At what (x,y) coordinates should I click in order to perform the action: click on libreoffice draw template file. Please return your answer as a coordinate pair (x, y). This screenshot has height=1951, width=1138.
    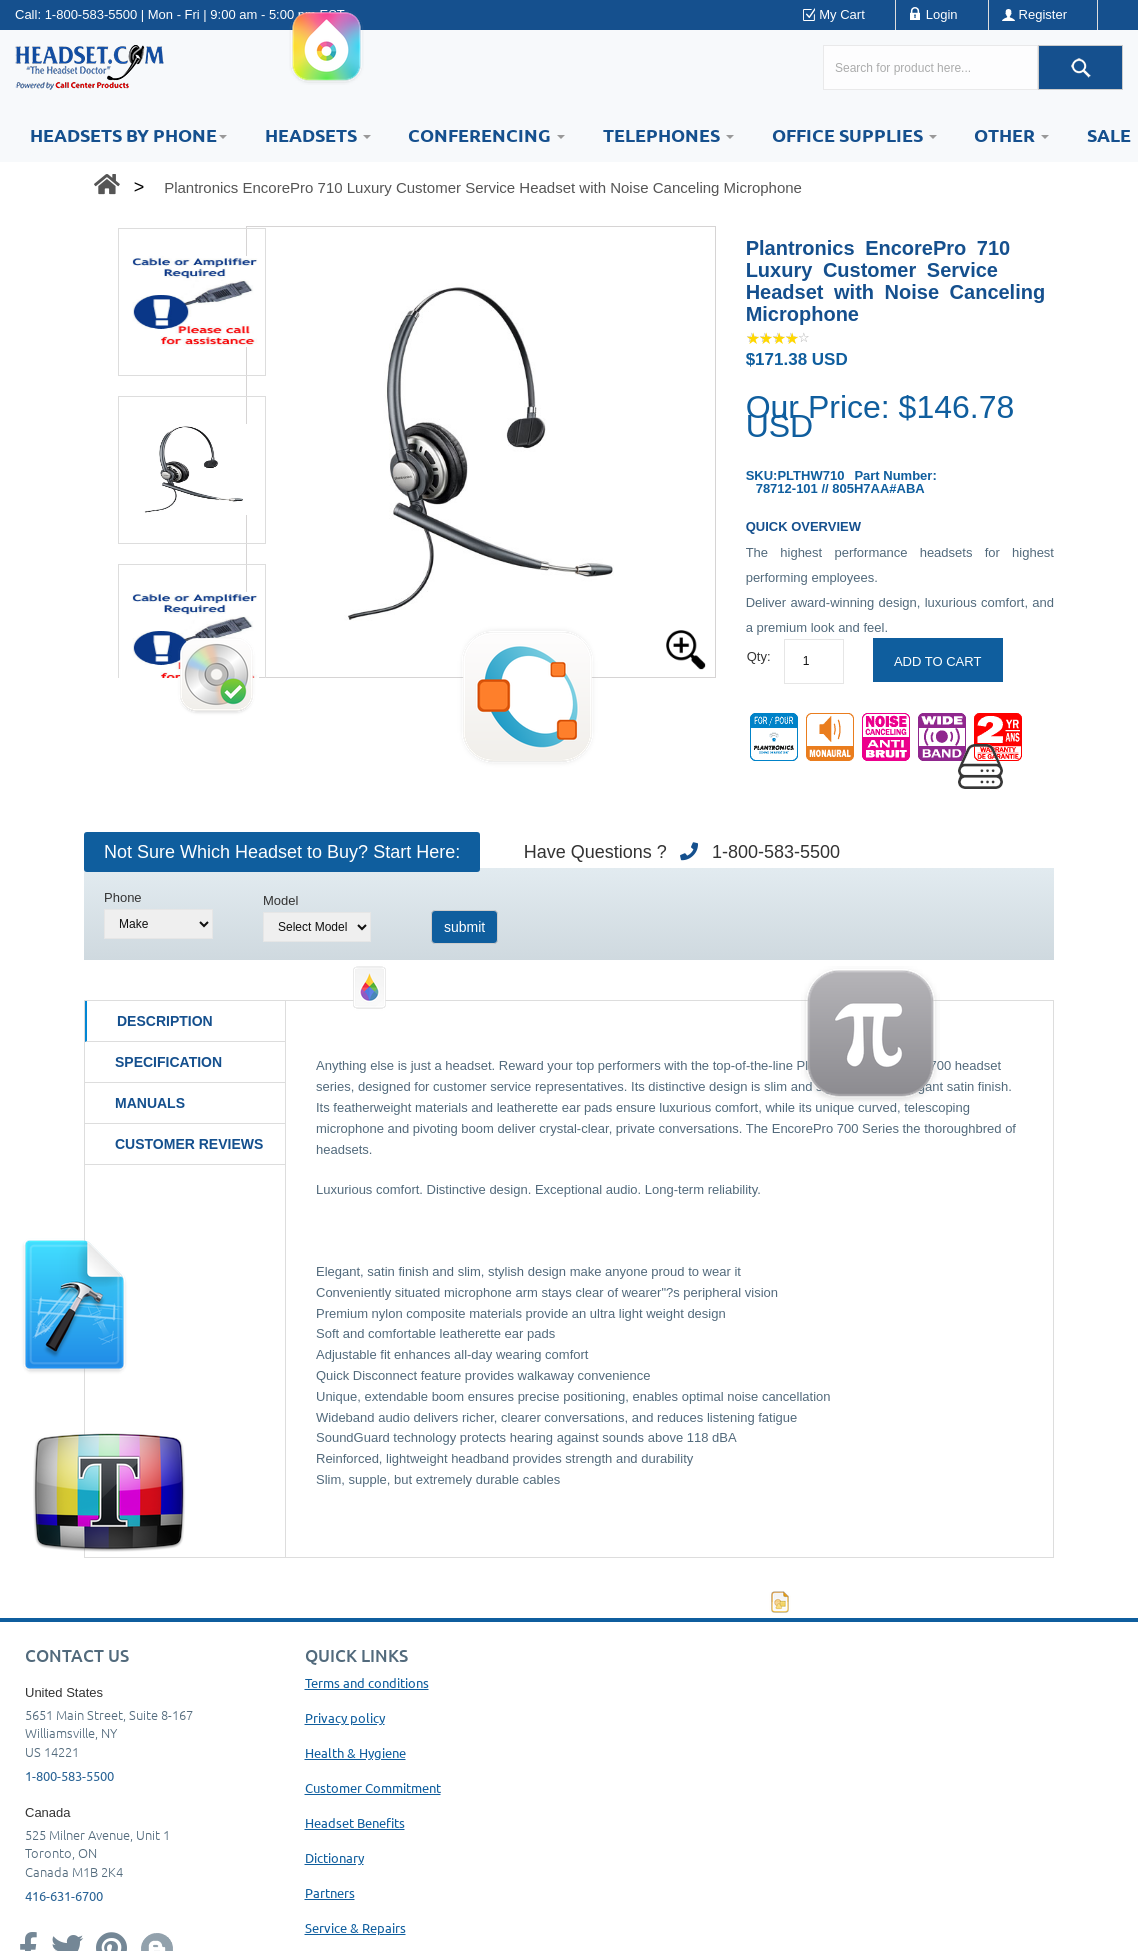
    Looking at the image, I should click on (780, 1602).